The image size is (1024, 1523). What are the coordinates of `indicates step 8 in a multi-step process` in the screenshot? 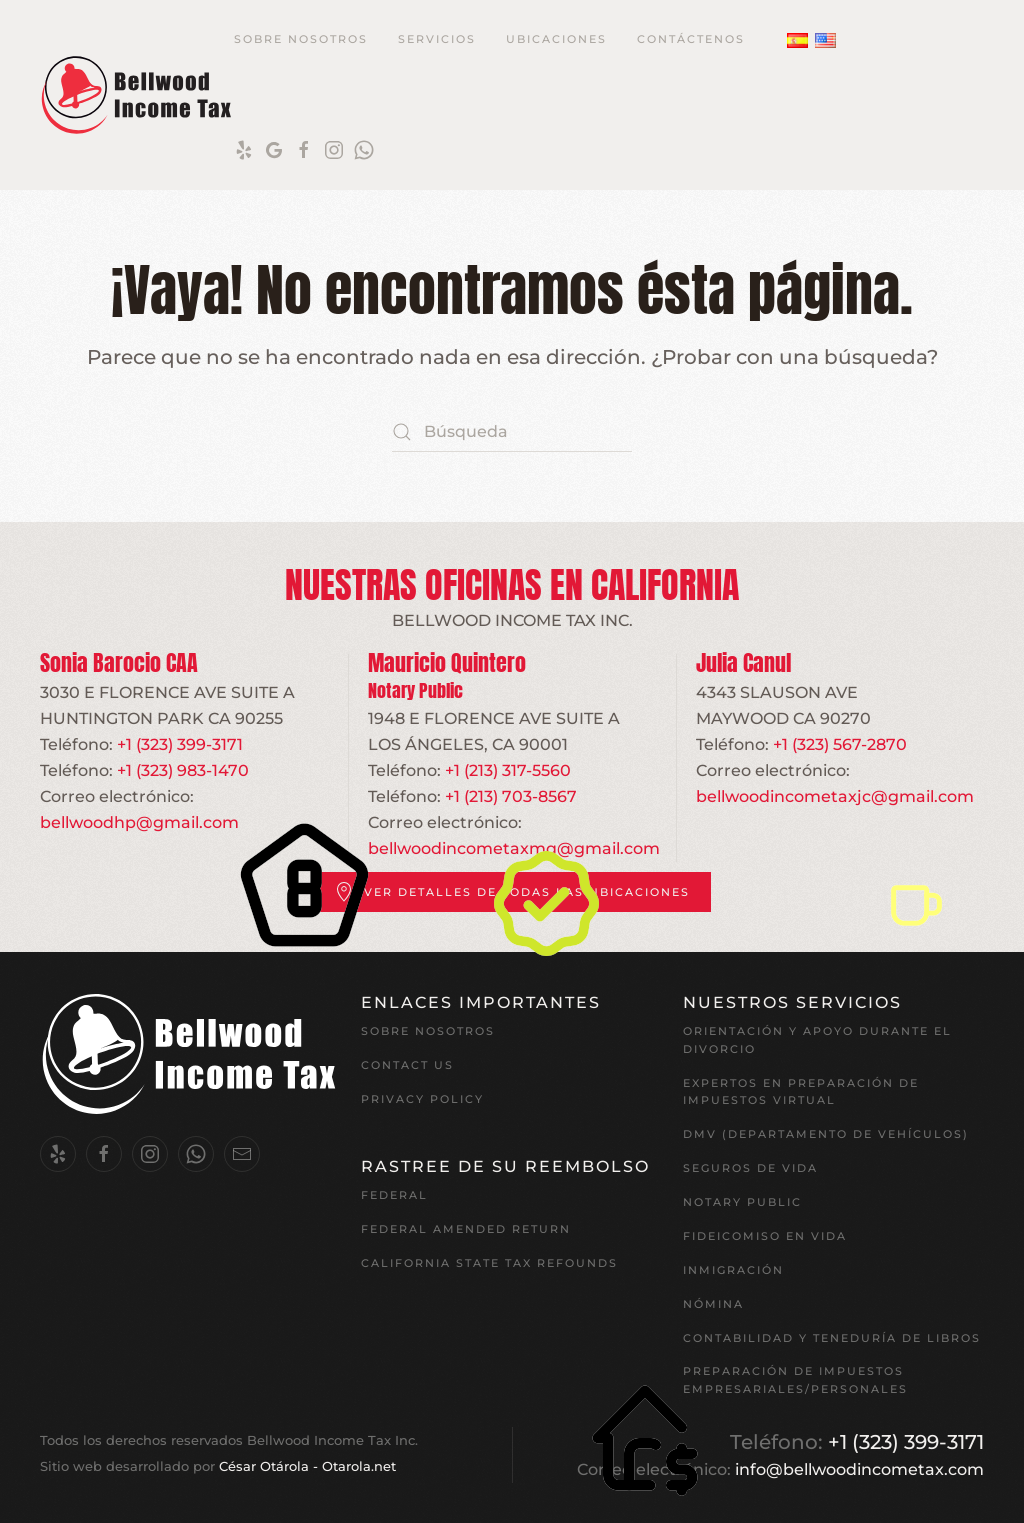 It's located at (304, 888).